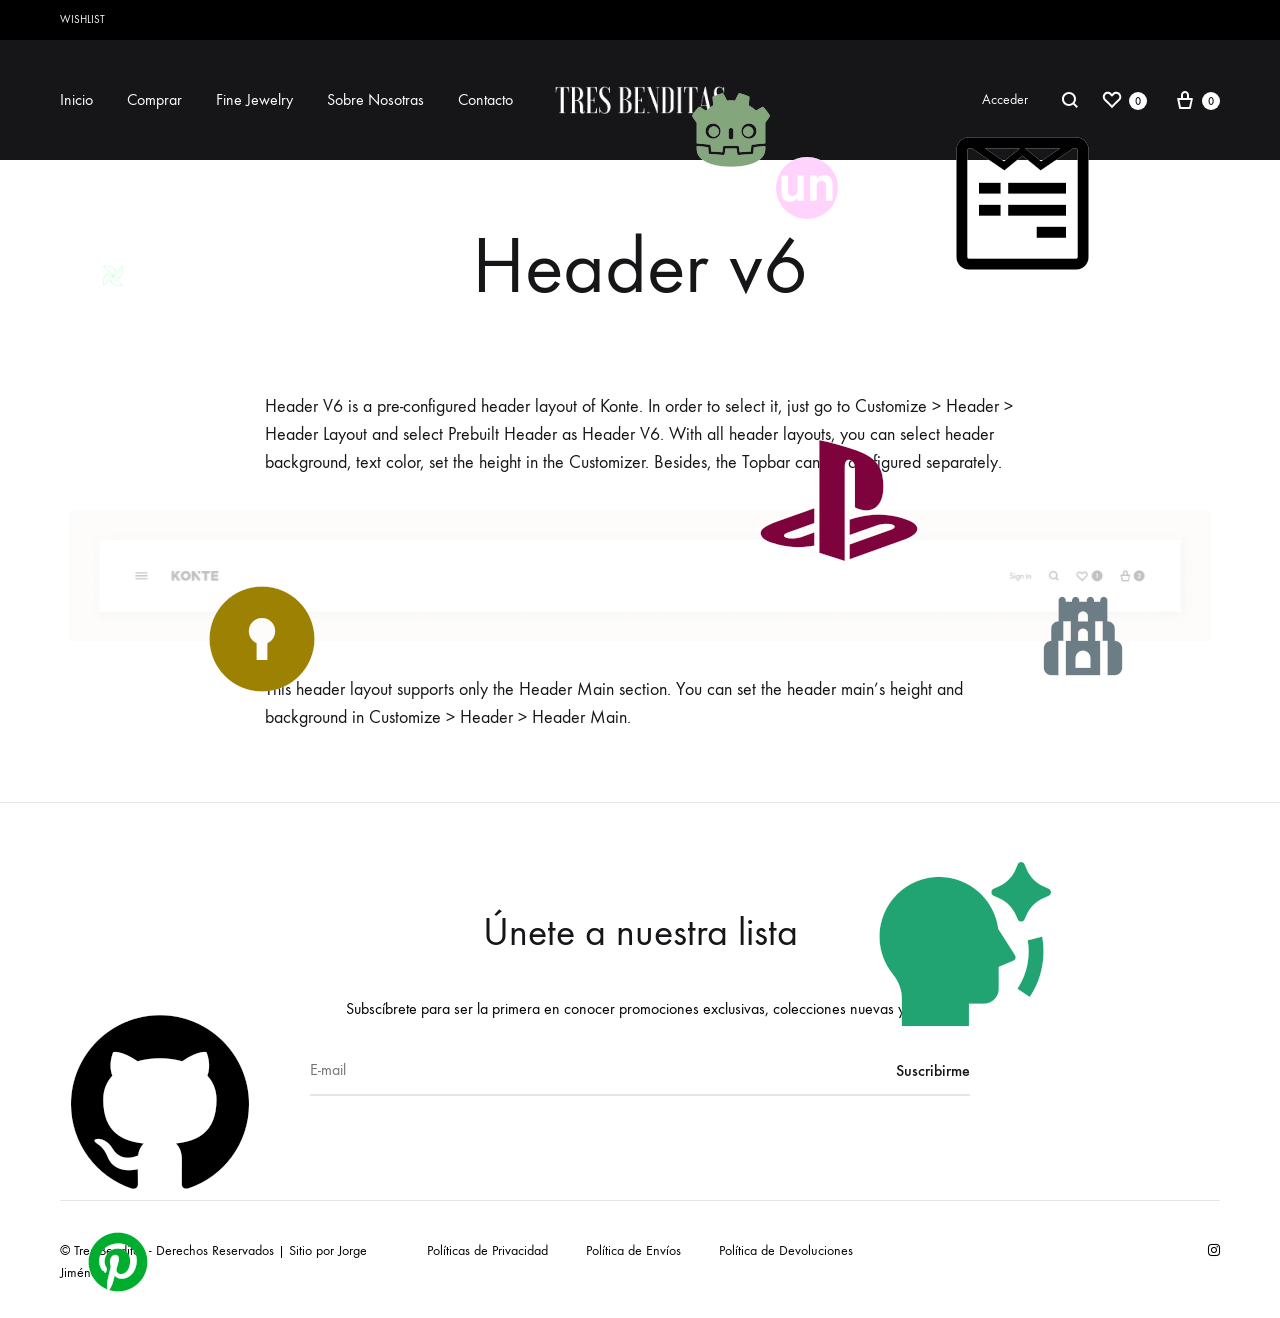  What do you see at coordinates (113, 276) in the screenshot?
I see `apache airflow logo` at bounding box center [113, 276].